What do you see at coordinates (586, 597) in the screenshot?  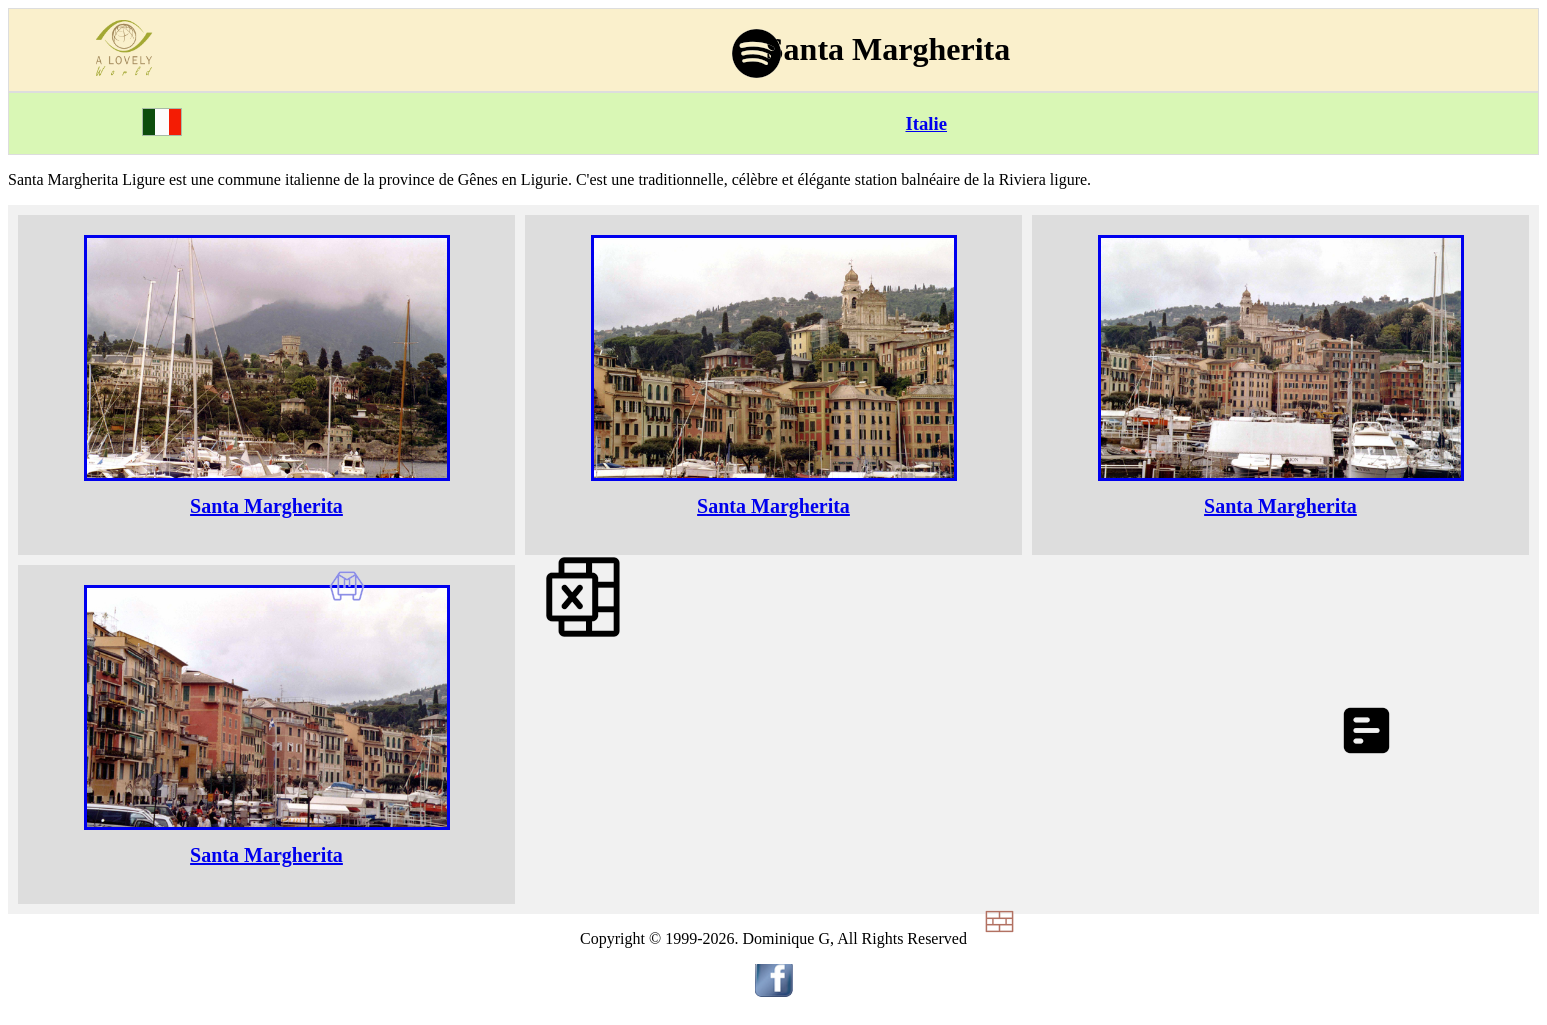 I see `open microsoft excel` at bounding box center [586, 597].